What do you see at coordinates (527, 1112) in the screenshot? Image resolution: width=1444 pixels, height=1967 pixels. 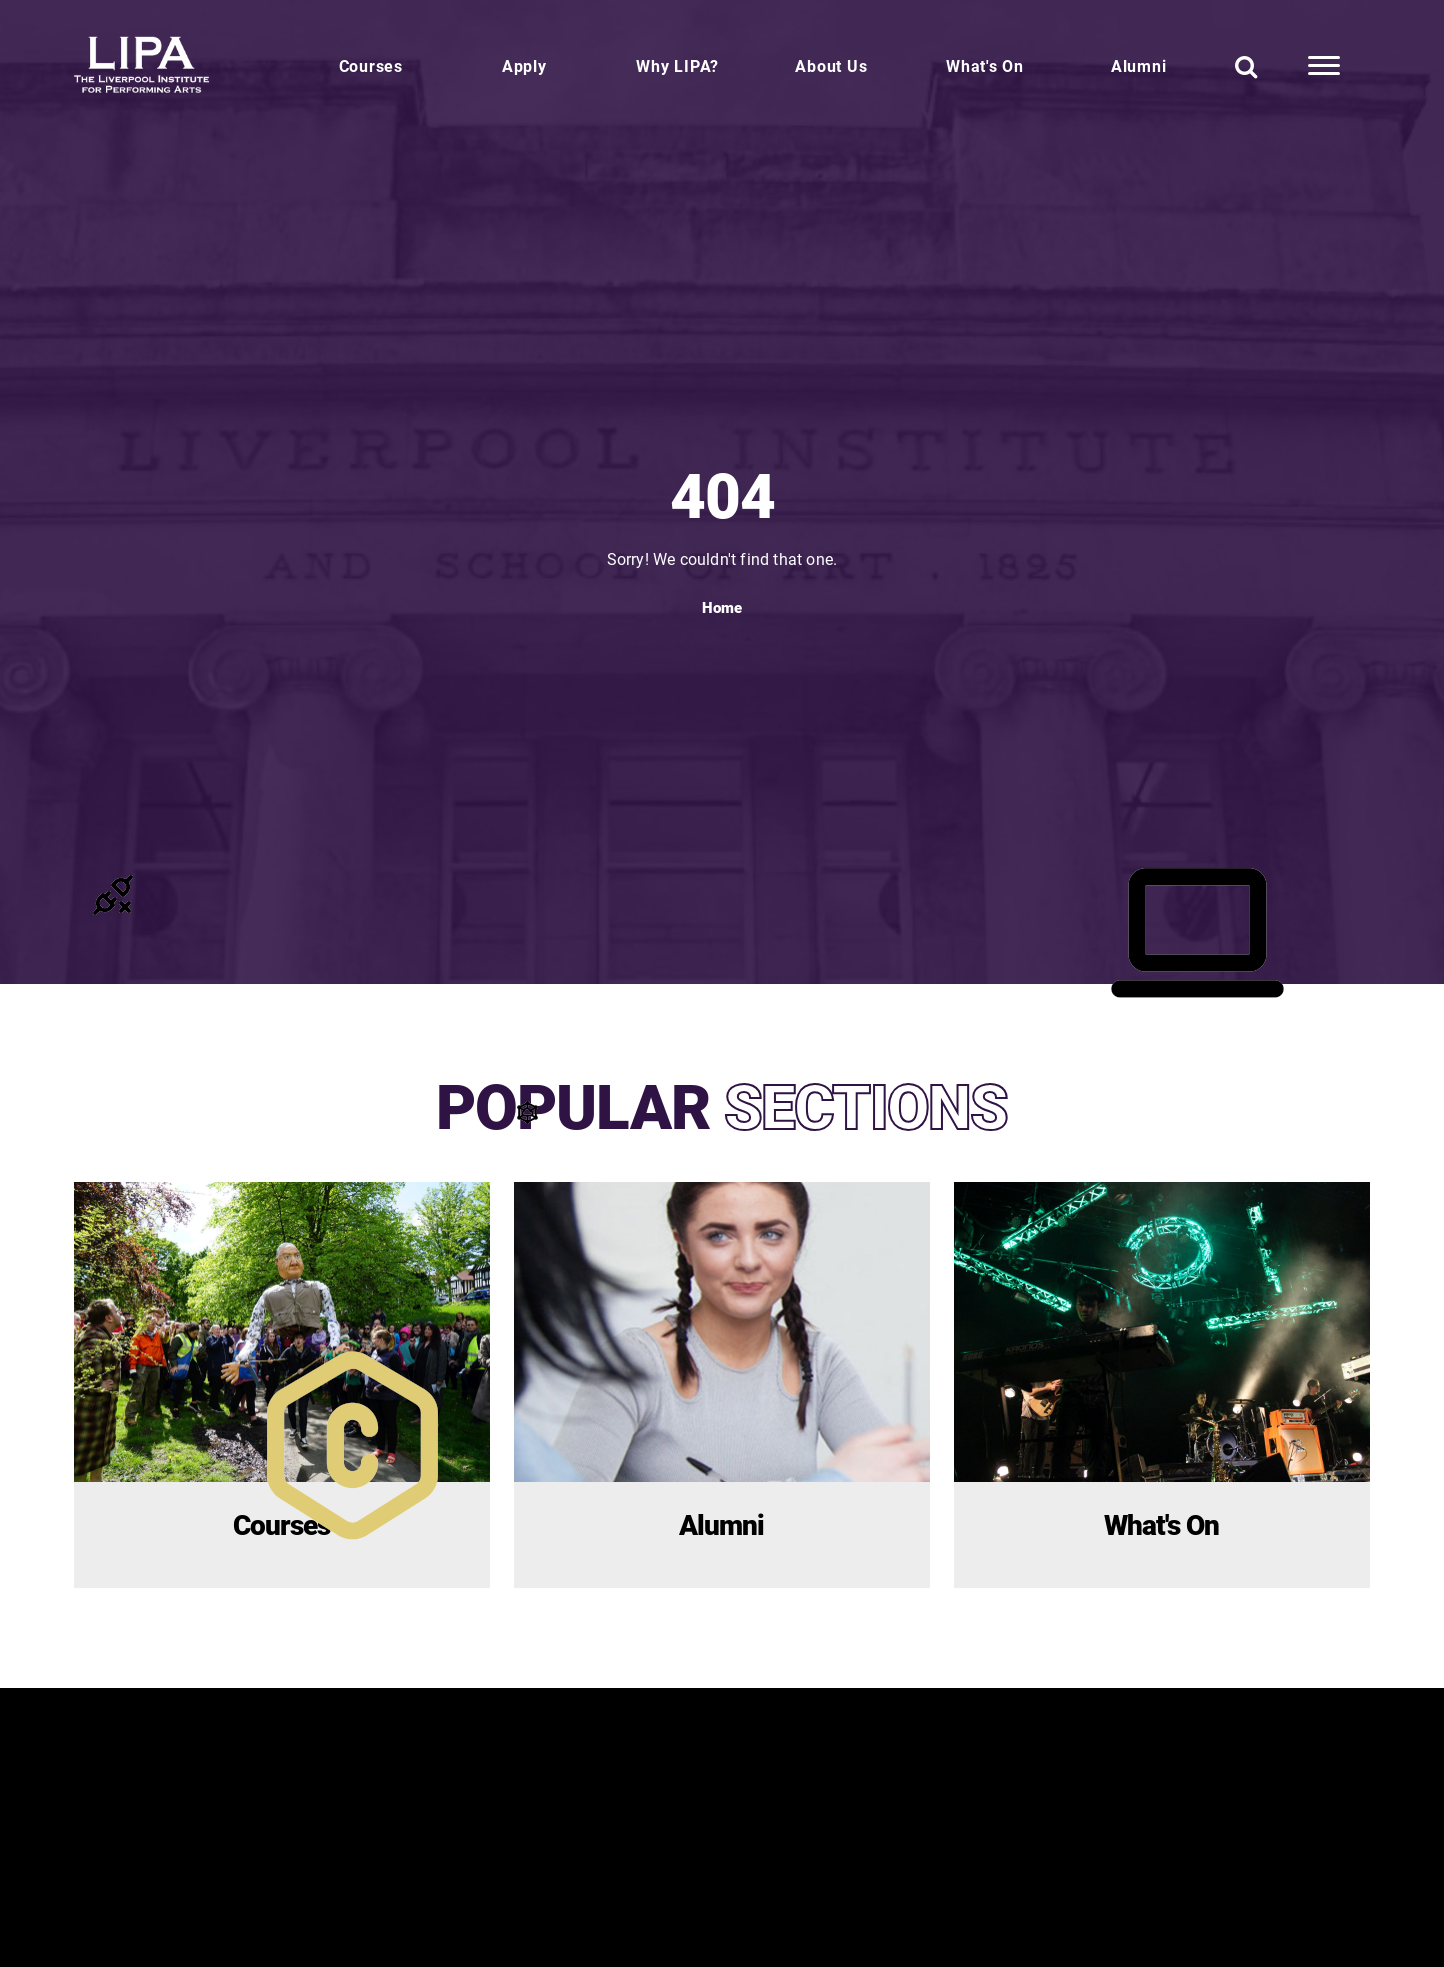 I see `storj decentralized cloud storage logo` at bounding box center [527, 1112].